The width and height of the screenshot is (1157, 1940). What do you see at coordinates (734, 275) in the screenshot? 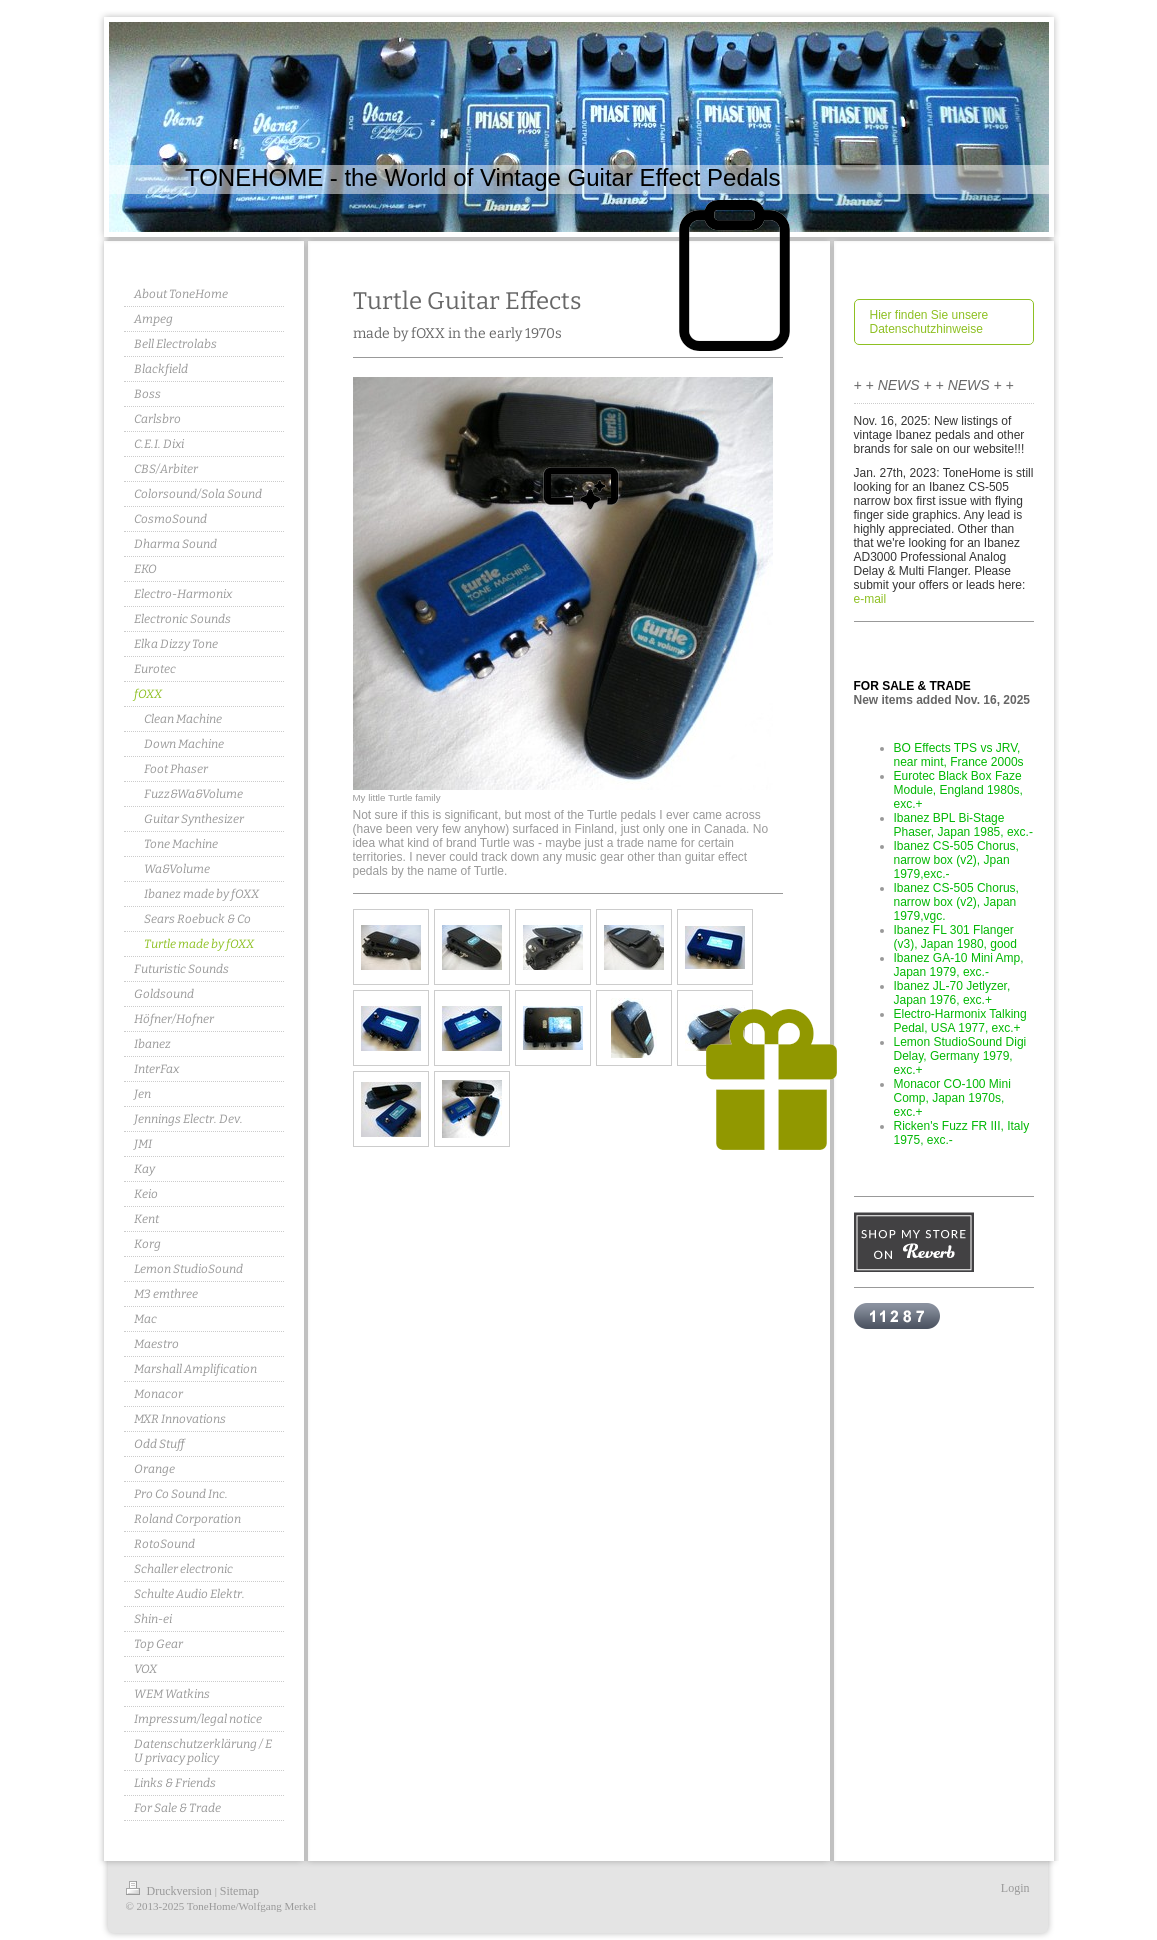
I see `access clipboard contents` at bounding box center [734, 275].